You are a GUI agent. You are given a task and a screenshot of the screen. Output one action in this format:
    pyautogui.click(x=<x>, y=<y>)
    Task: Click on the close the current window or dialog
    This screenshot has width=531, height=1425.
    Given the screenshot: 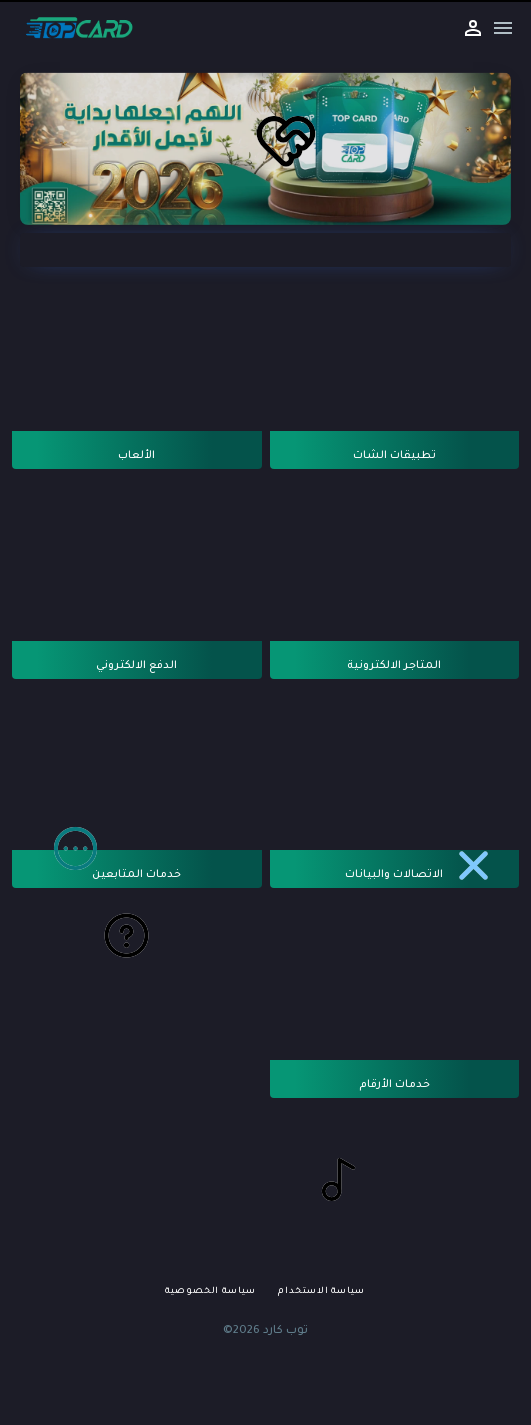 What is the action you would take?
    pyautogui.click(x=473, y=865)
    